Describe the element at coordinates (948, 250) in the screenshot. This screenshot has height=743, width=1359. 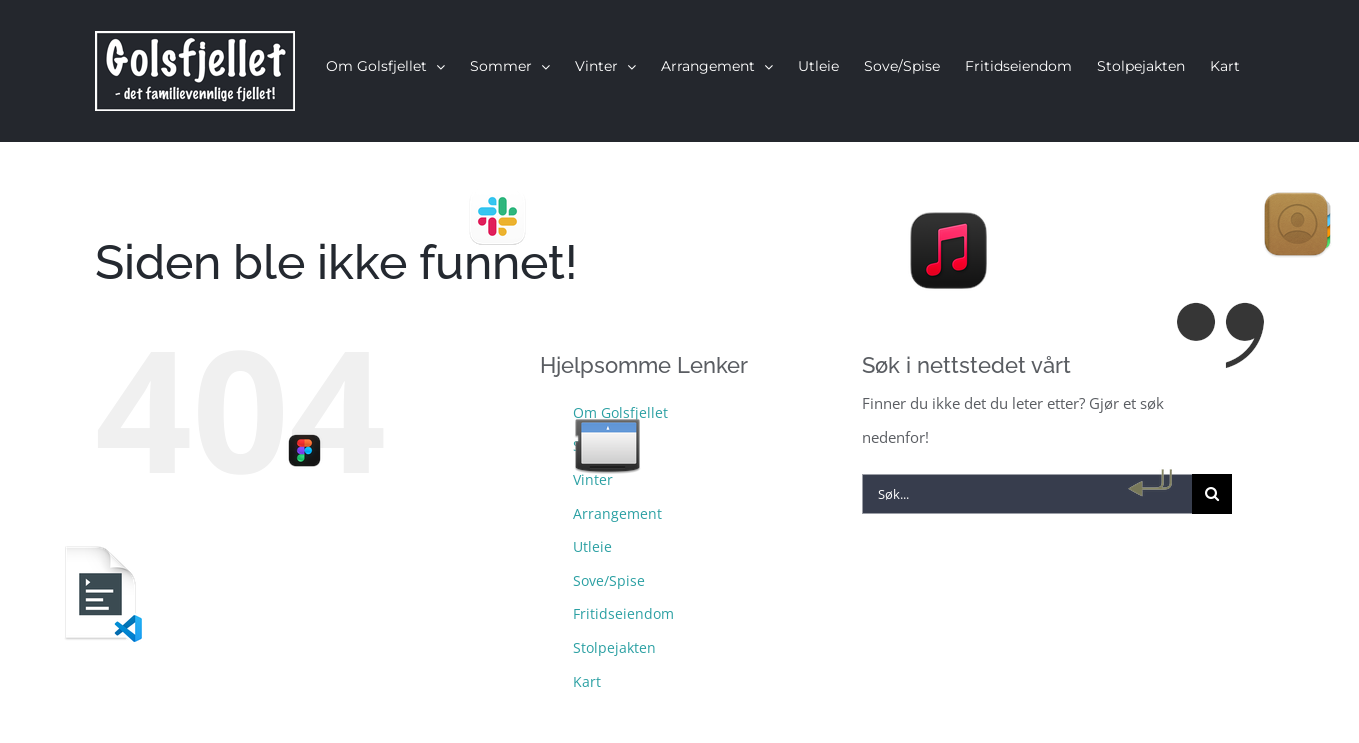
I see `open the Apple Music app` at that location.